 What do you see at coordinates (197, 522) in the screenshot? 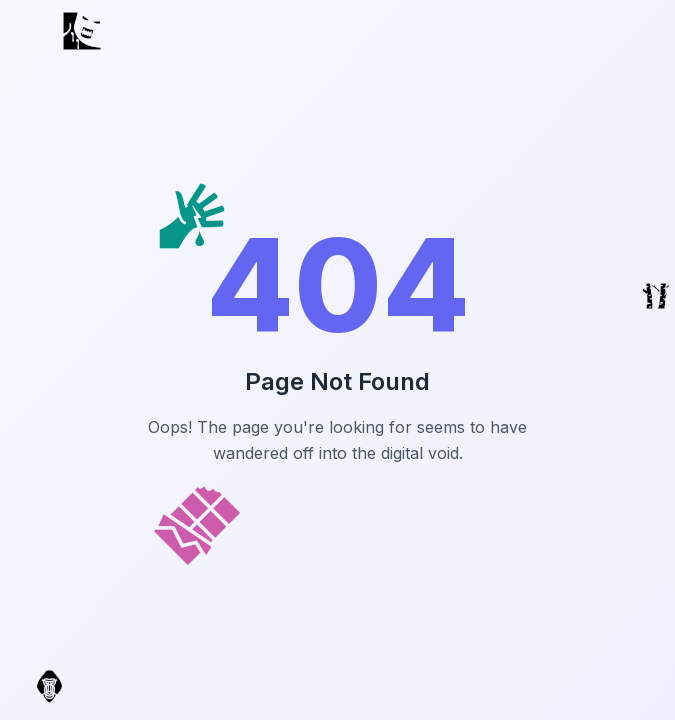
I see `chocolate bar item or consumable in a game` at bounding box center [197, 522].